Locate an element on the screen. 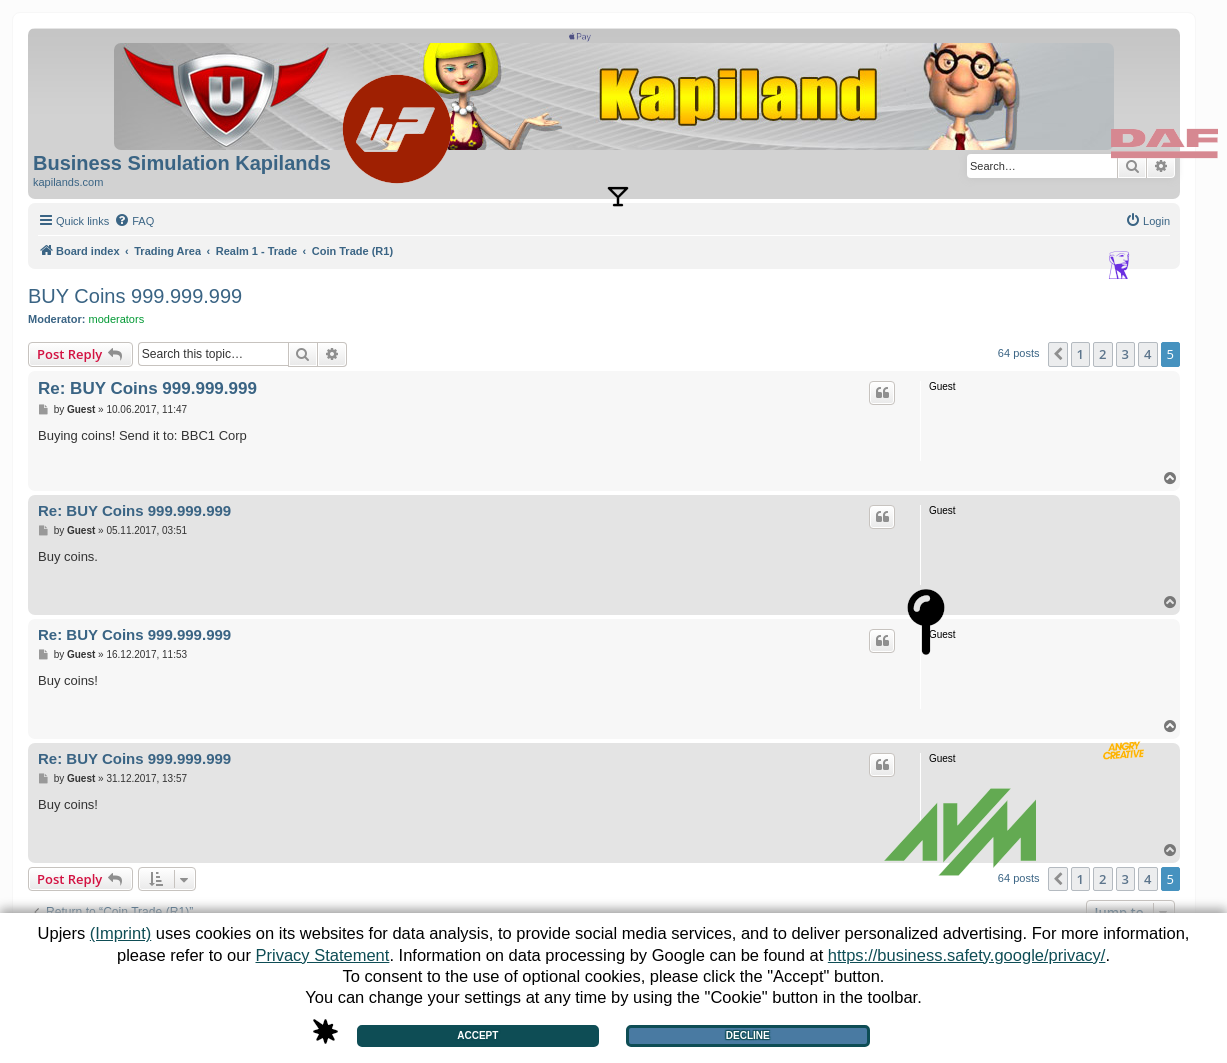 Image resolution: width=1227 pixels, height=1063 pixels. AVM company logo is located at coordinates (960, 832).